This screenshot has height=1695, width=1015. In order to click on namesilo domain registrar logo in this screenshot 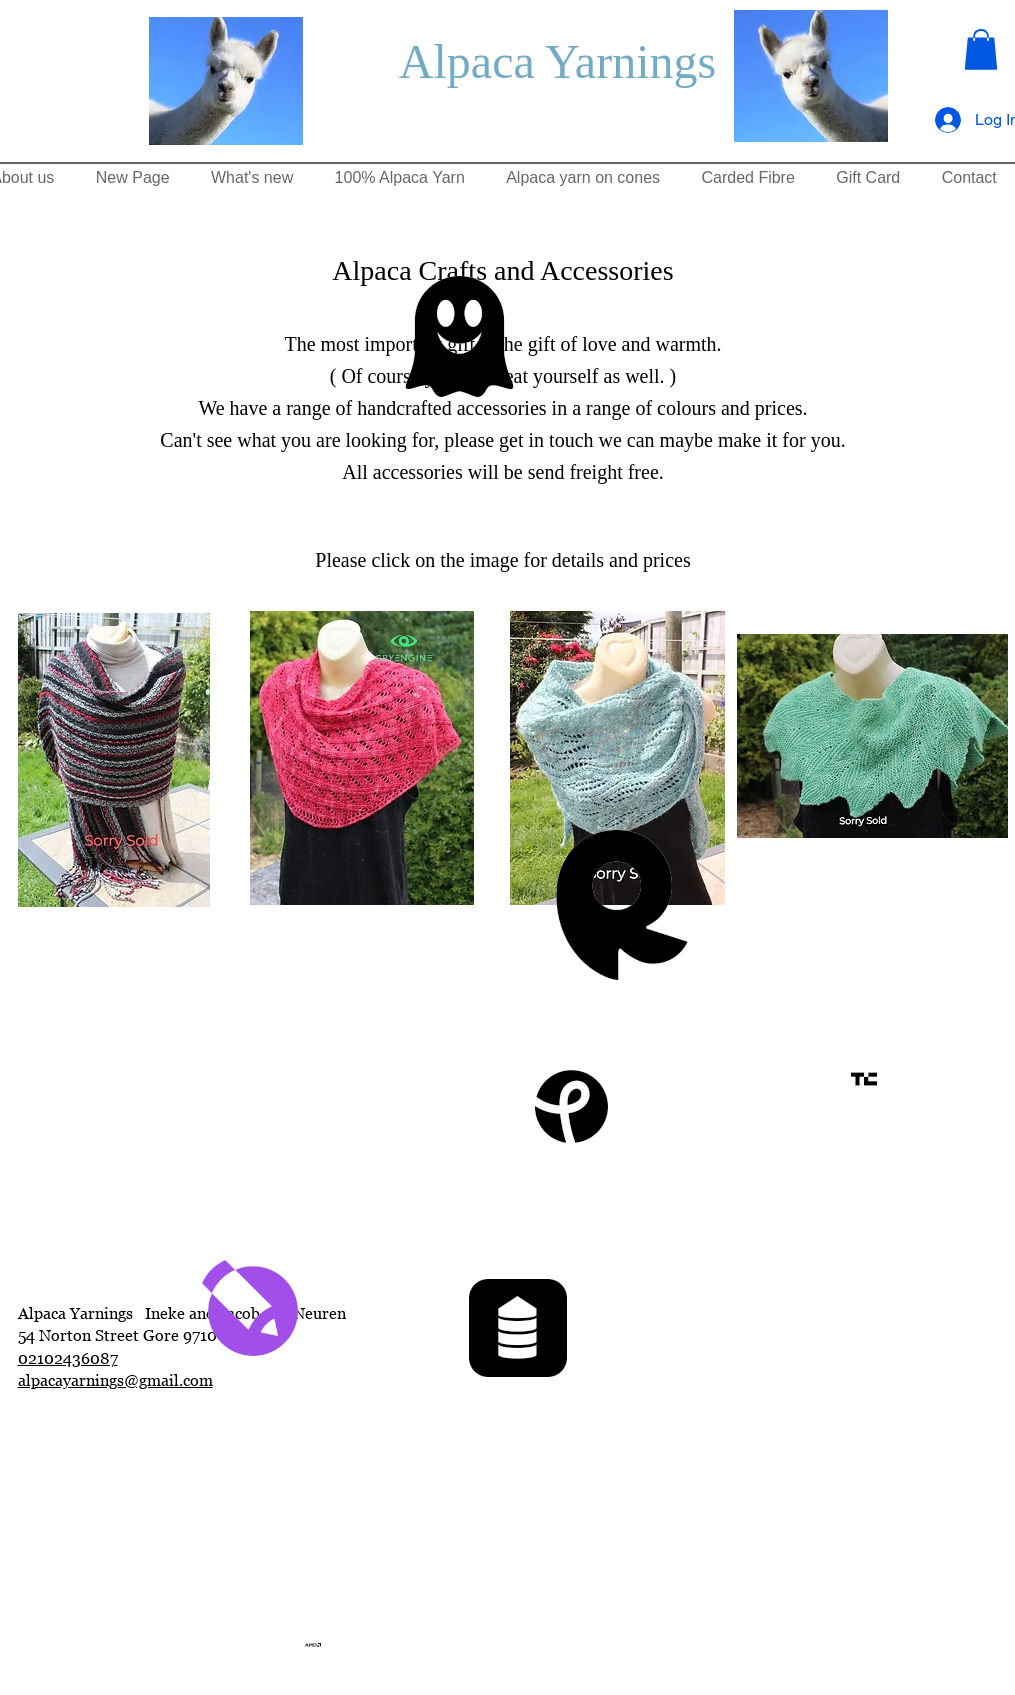, I will do `click(518, 1328)`.